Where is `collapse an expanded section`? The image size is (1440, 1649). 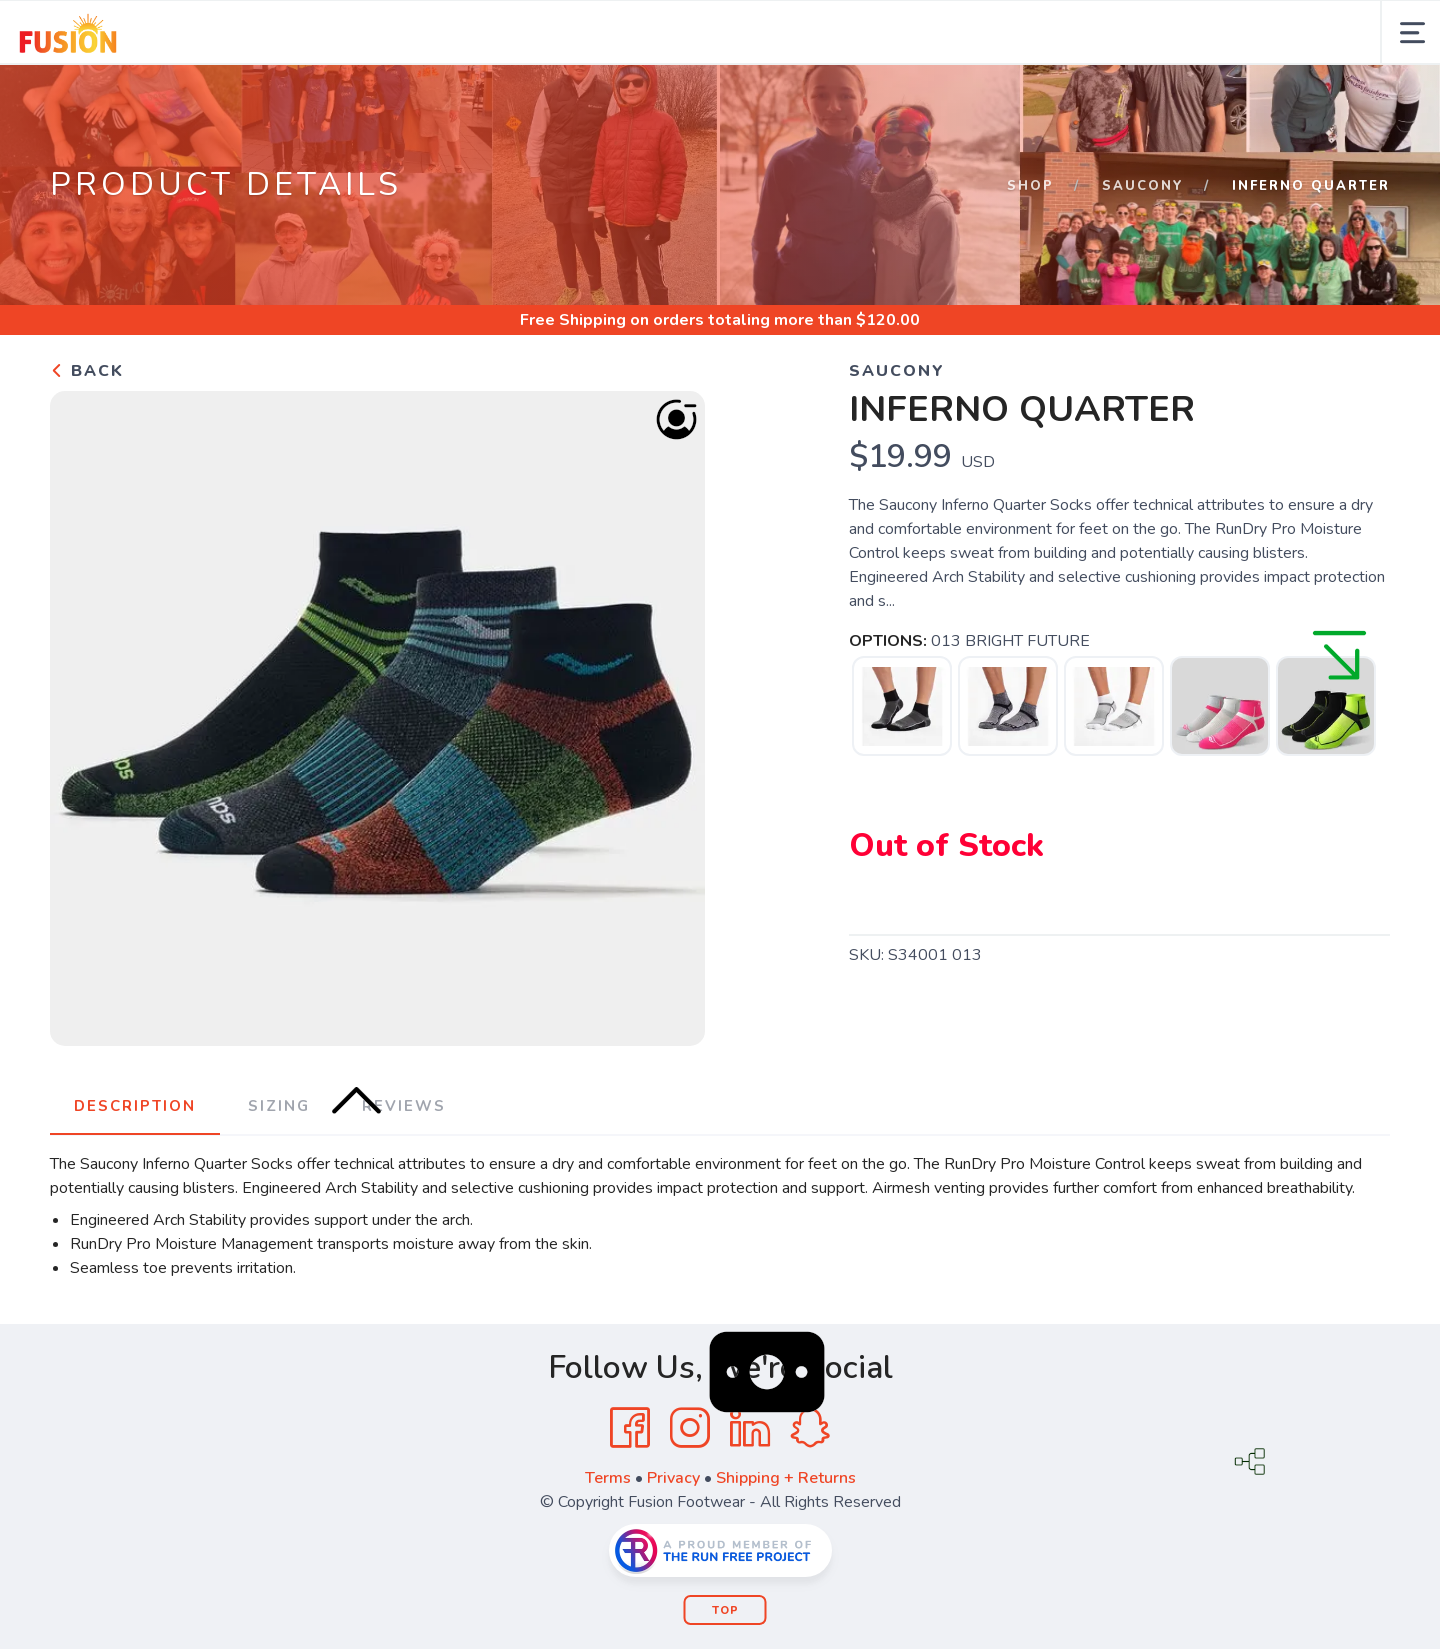
collapse an expanded section is located at coordinates (356, 1102).